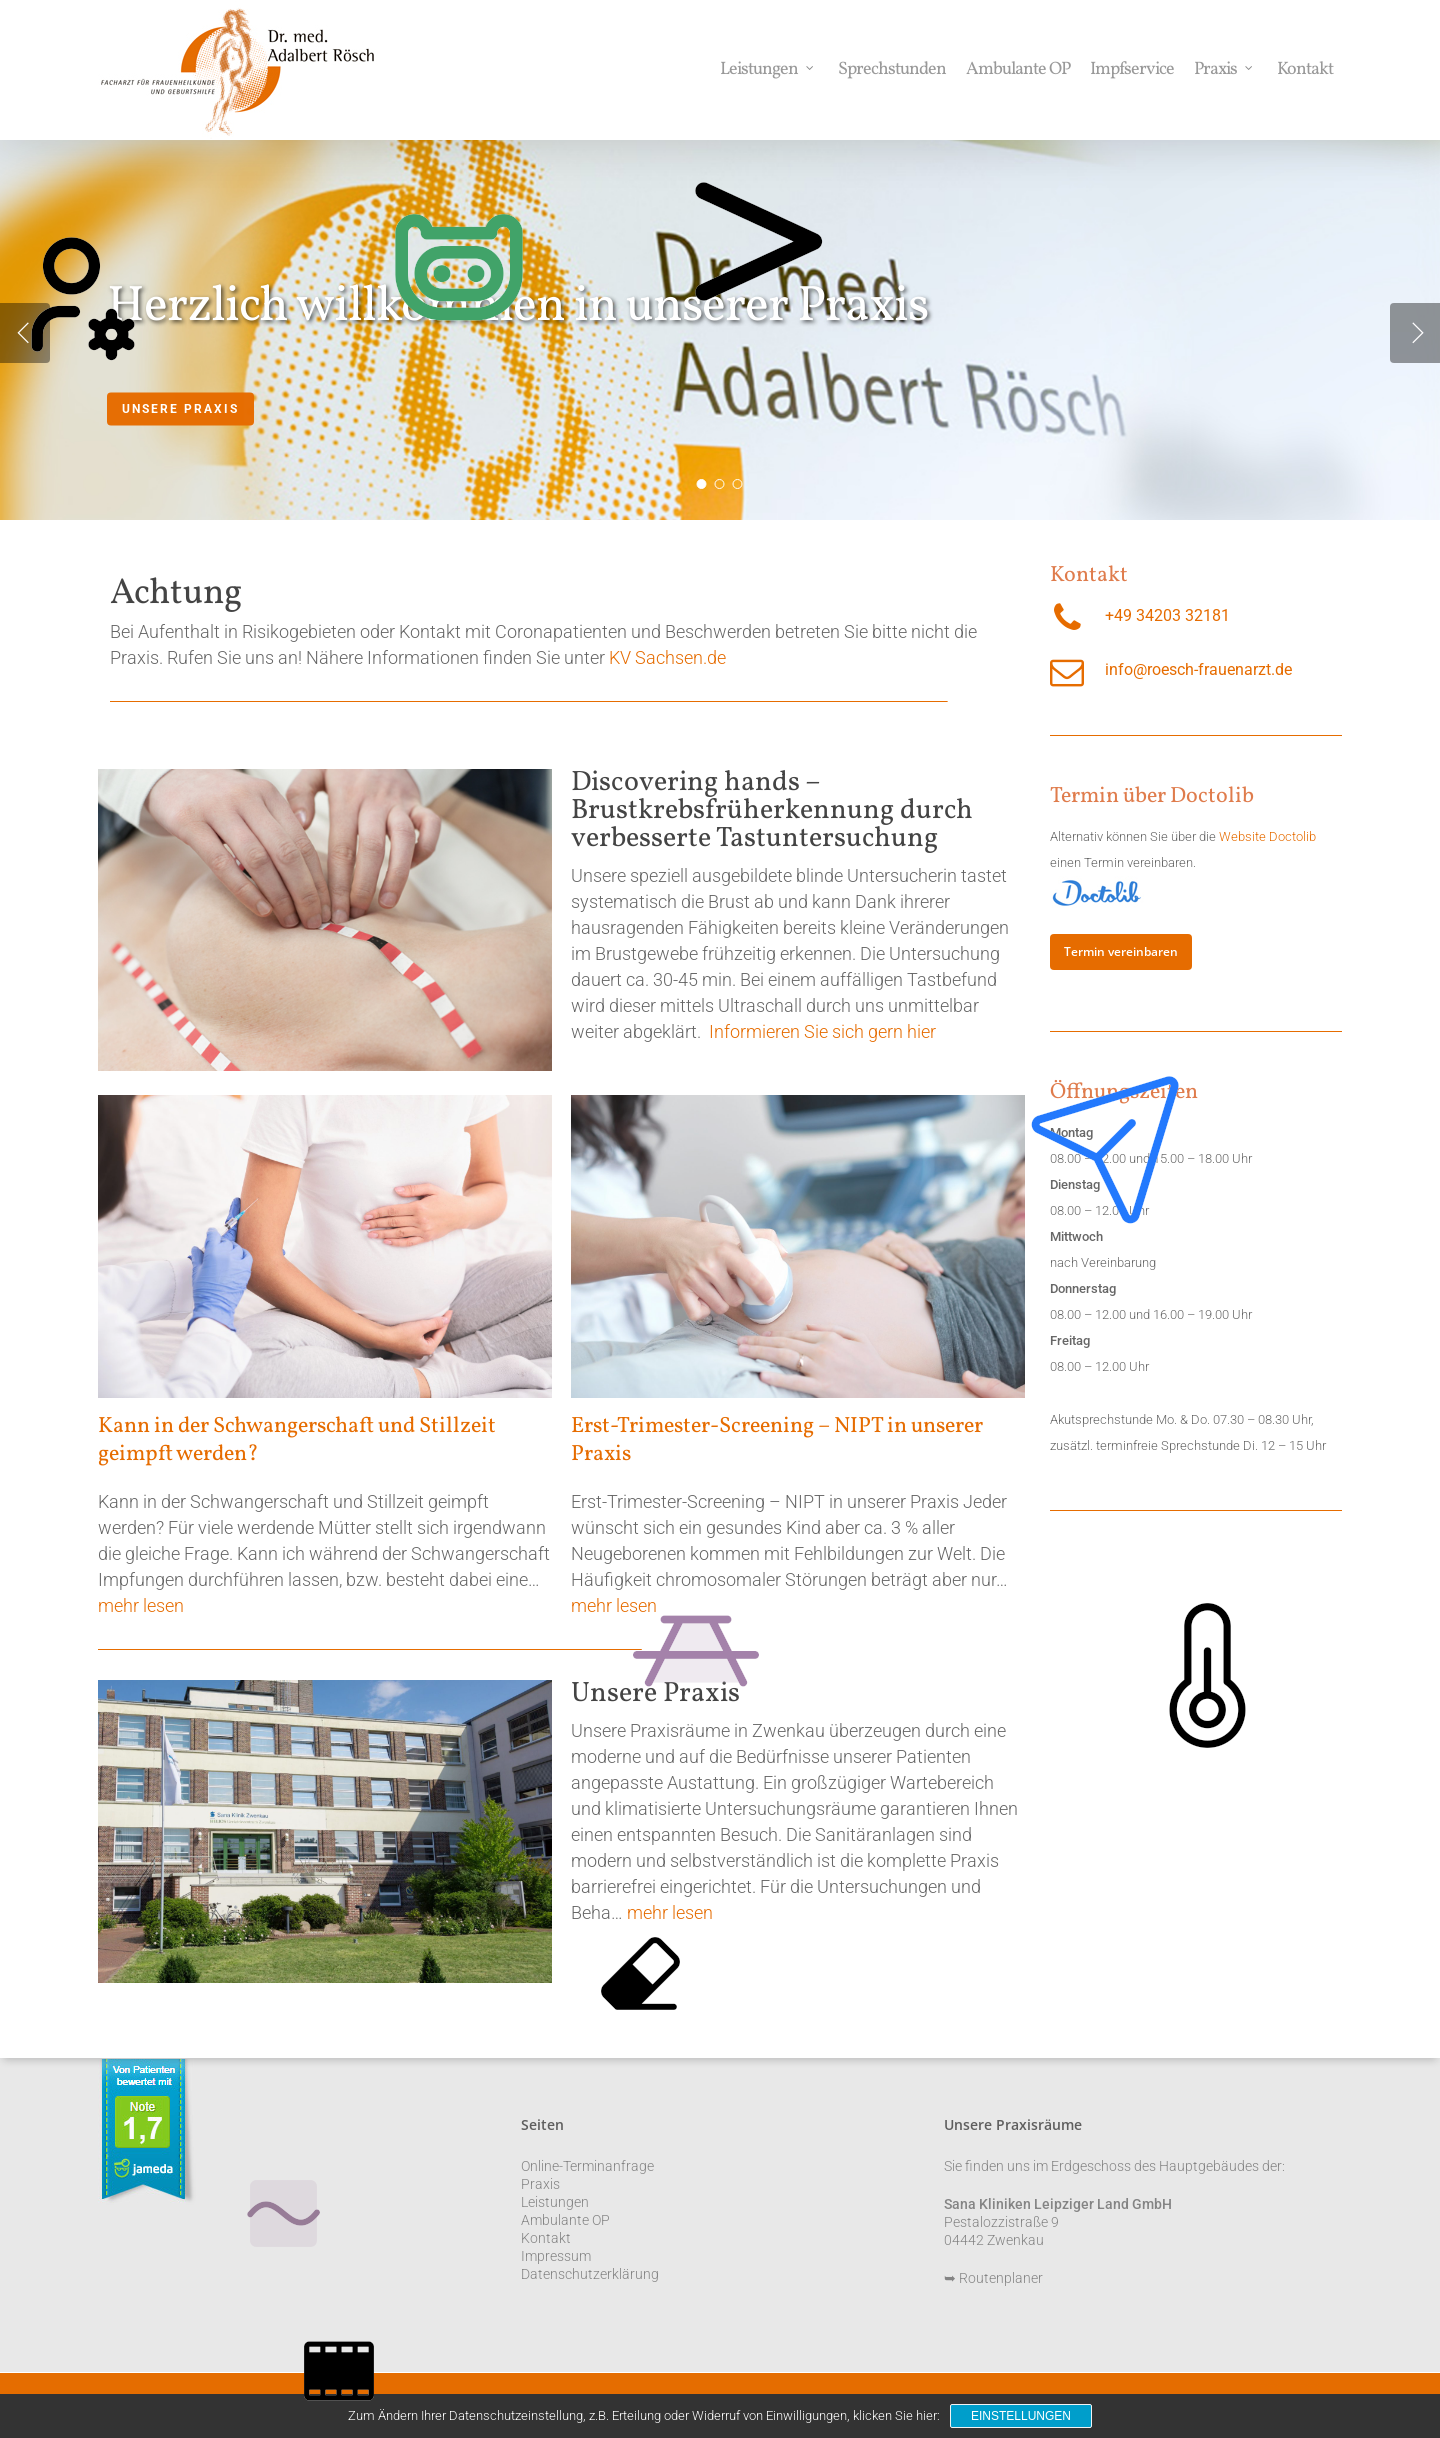 The image size is (1440, 2438). I want to click on send a message, so click(1110, 1144).